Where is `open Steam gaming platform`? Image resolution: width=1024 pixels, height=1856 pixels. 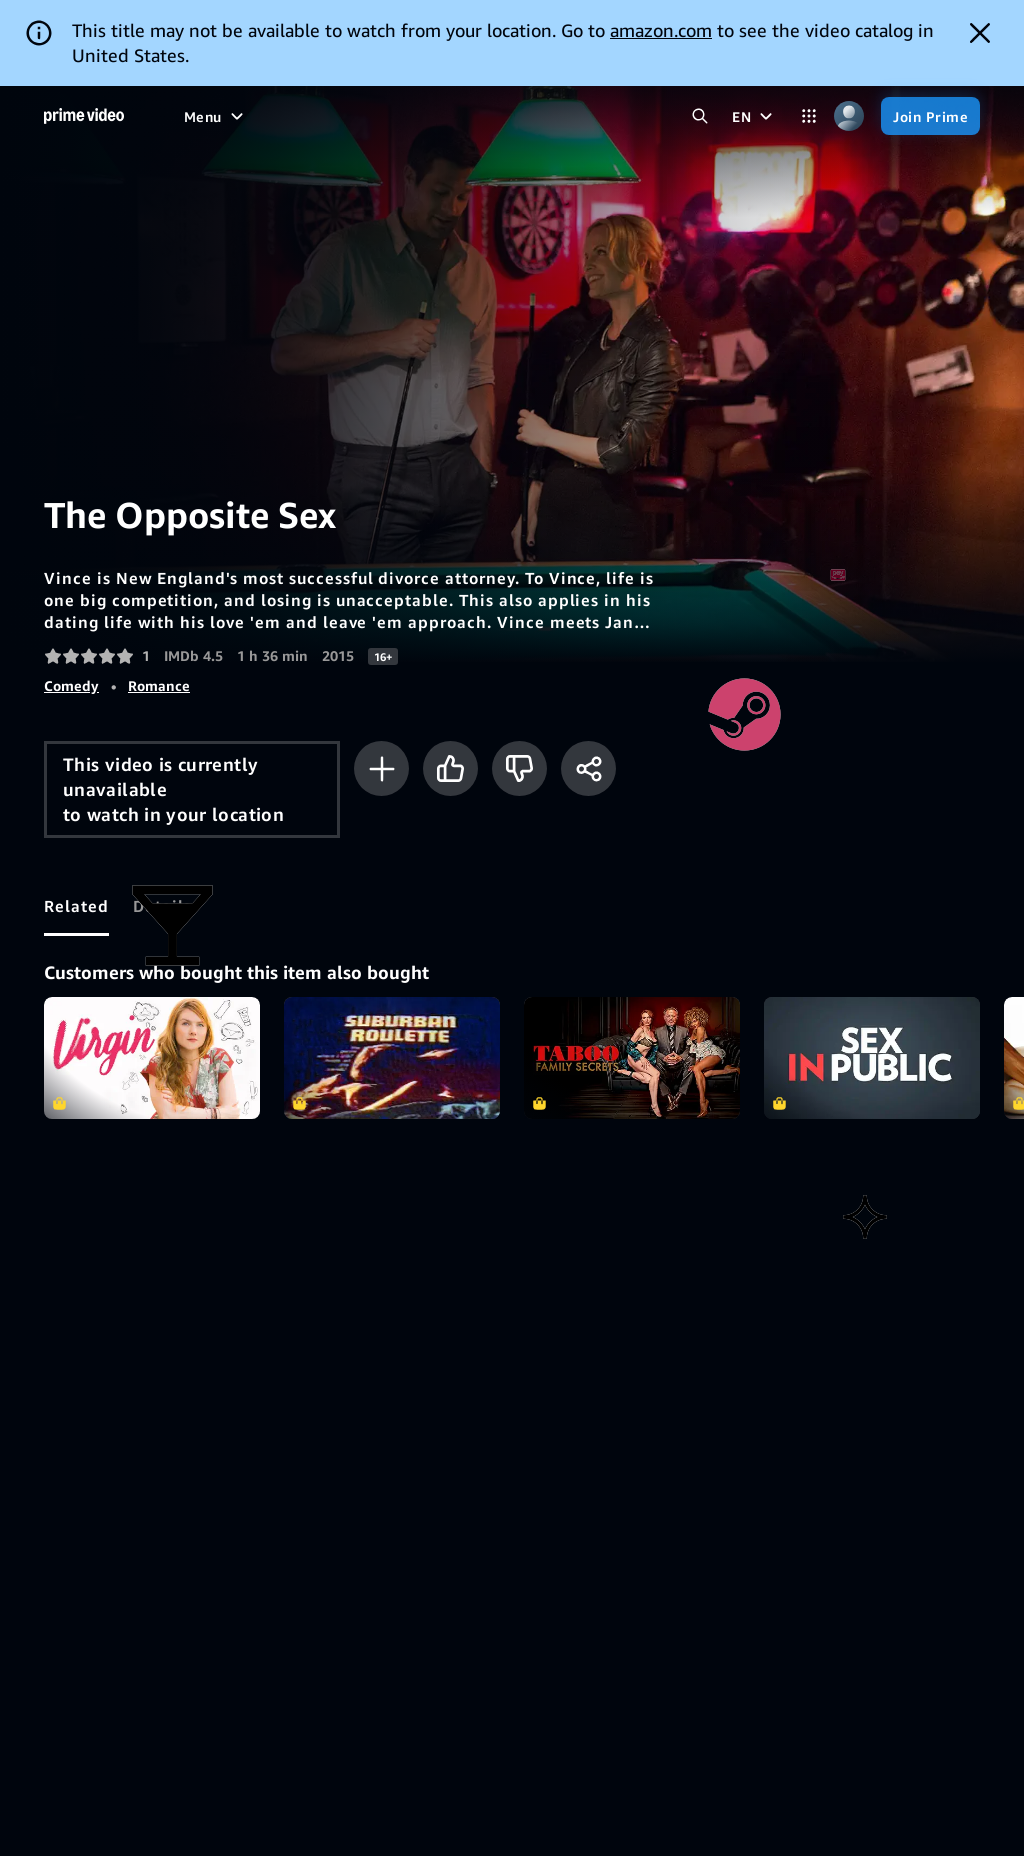
open Steam gaming platform is located at coordinates (744, 714).